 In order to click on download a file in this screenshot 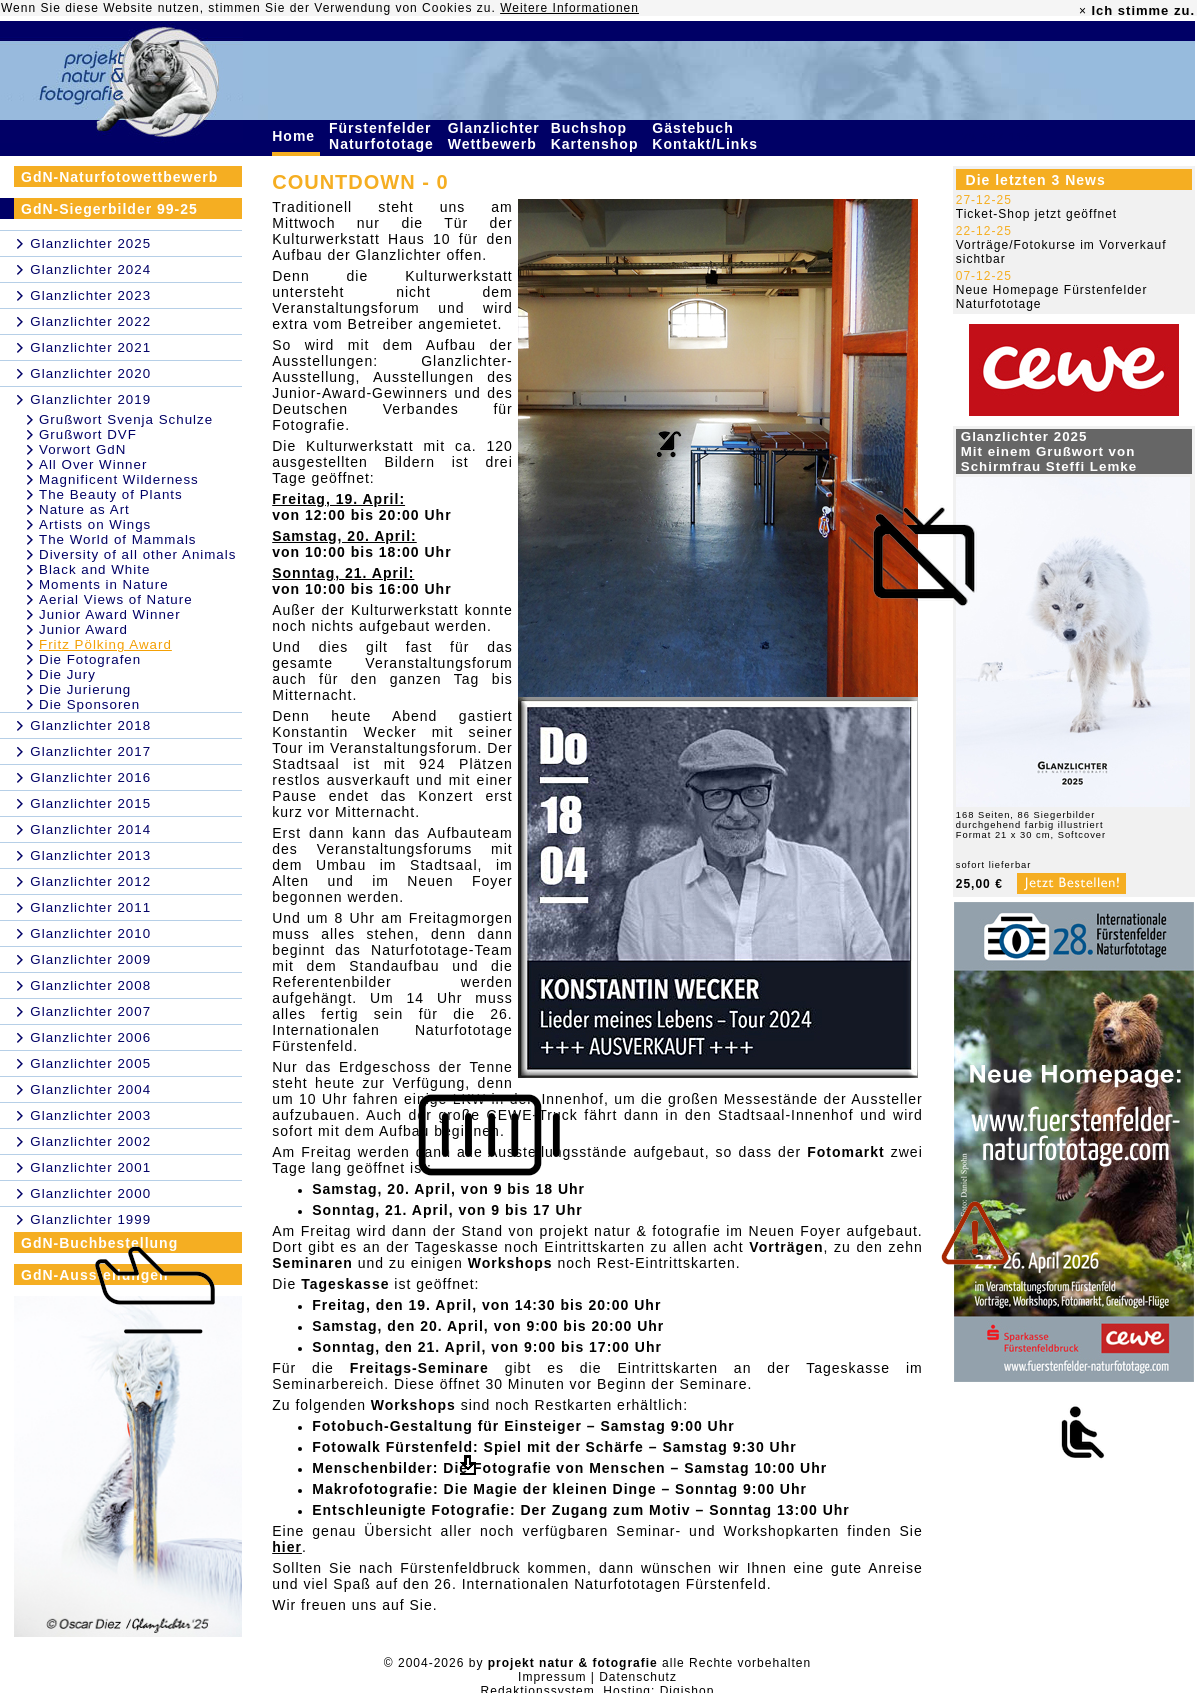, I will do `click(468, 1466)`.